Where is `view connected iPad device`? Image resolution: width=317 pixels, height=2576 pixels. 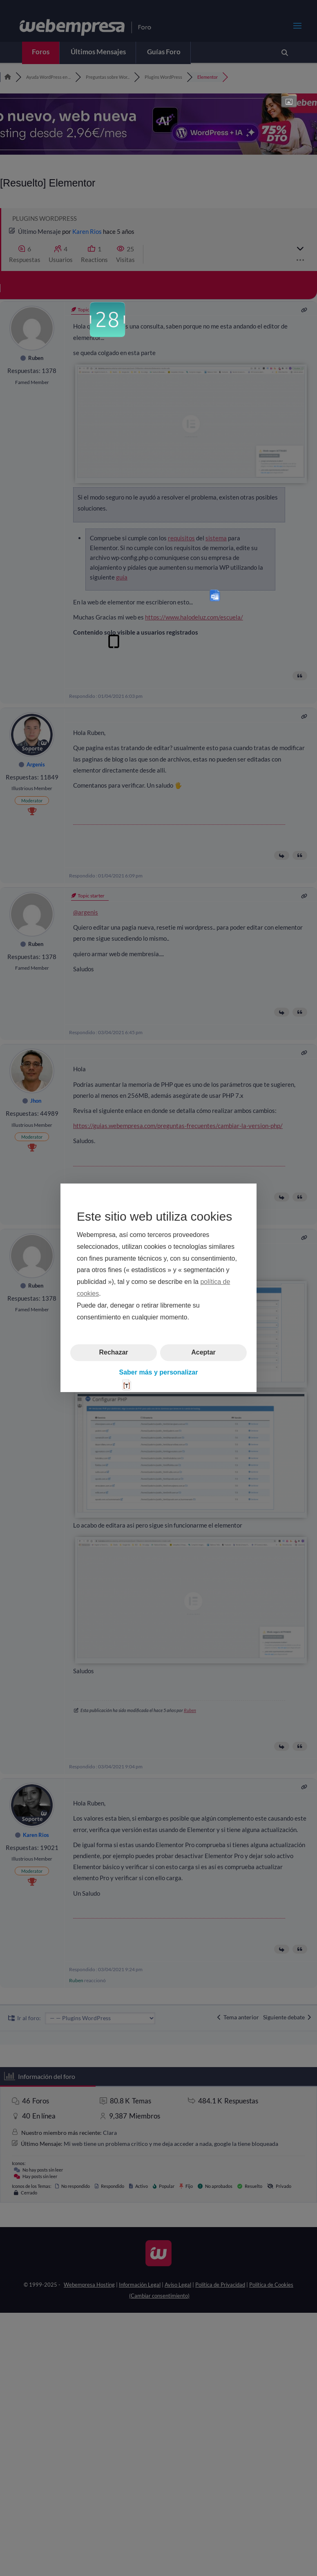
view connected iPad device is located at coordinates (114, 641).